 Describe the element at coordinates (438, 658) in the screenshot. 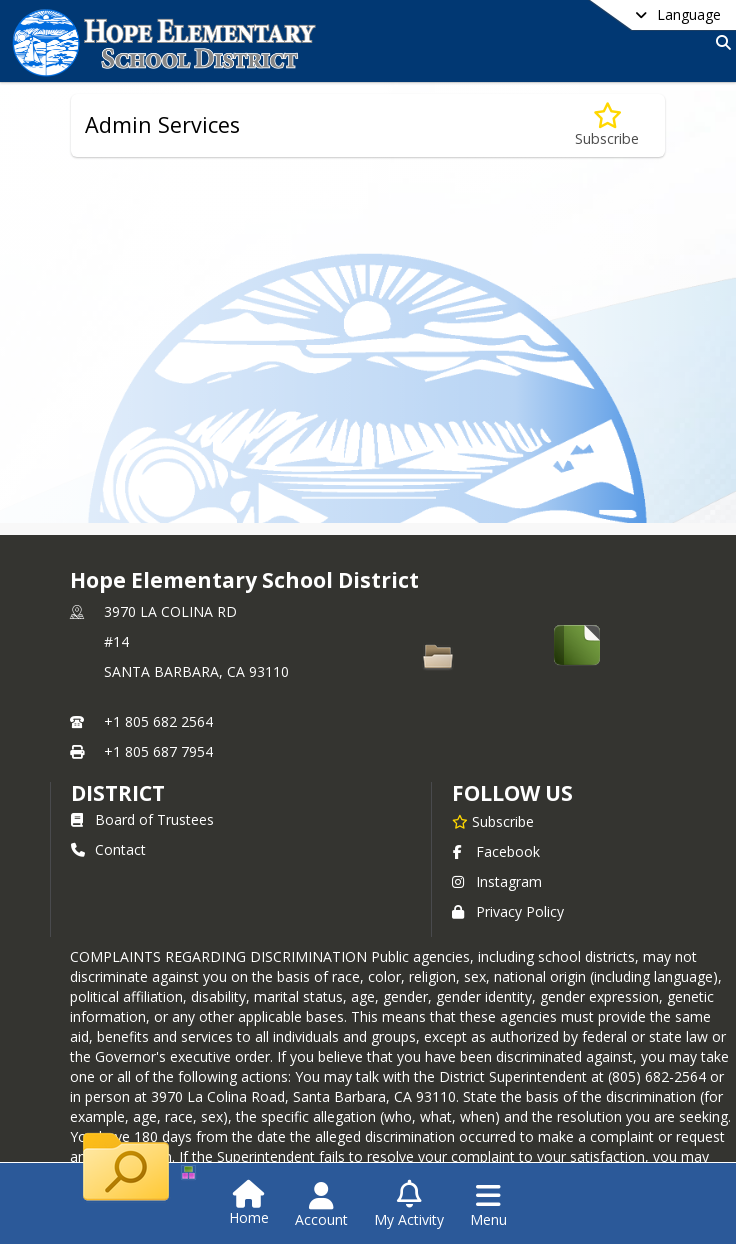

I see `view contents of an open folder` at that location.